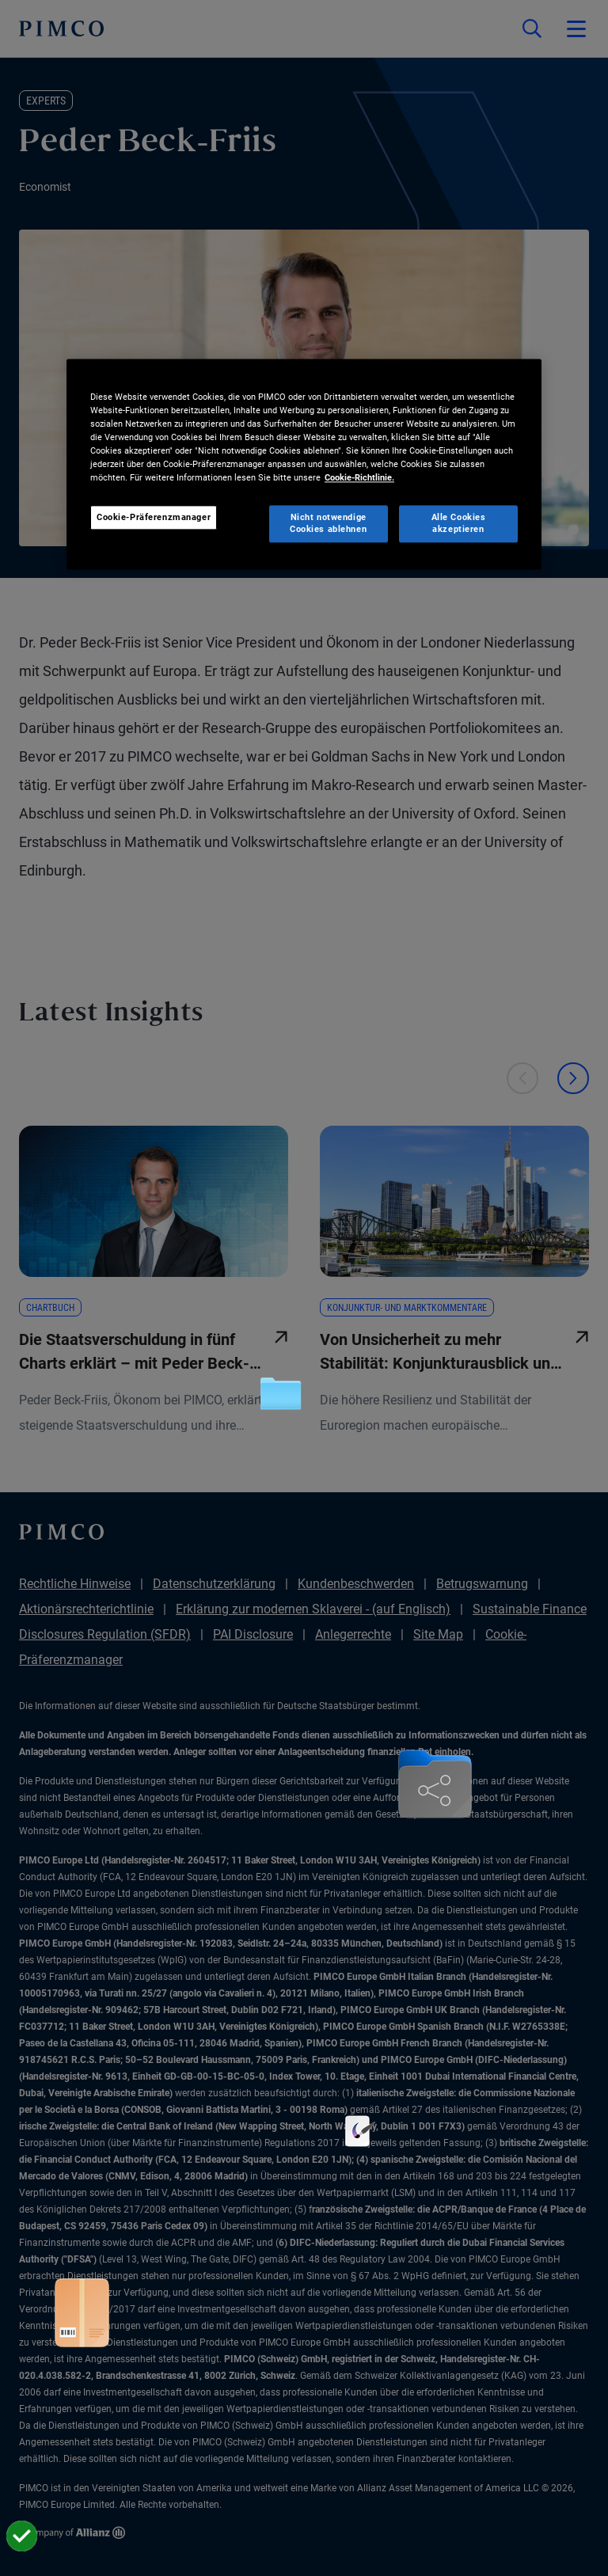 The width and height of the screenshot is (608, 2576). Describe the element at coordinates (82, 2312) in the screenshot. I see `compressed or archived file type indicator` at that location.